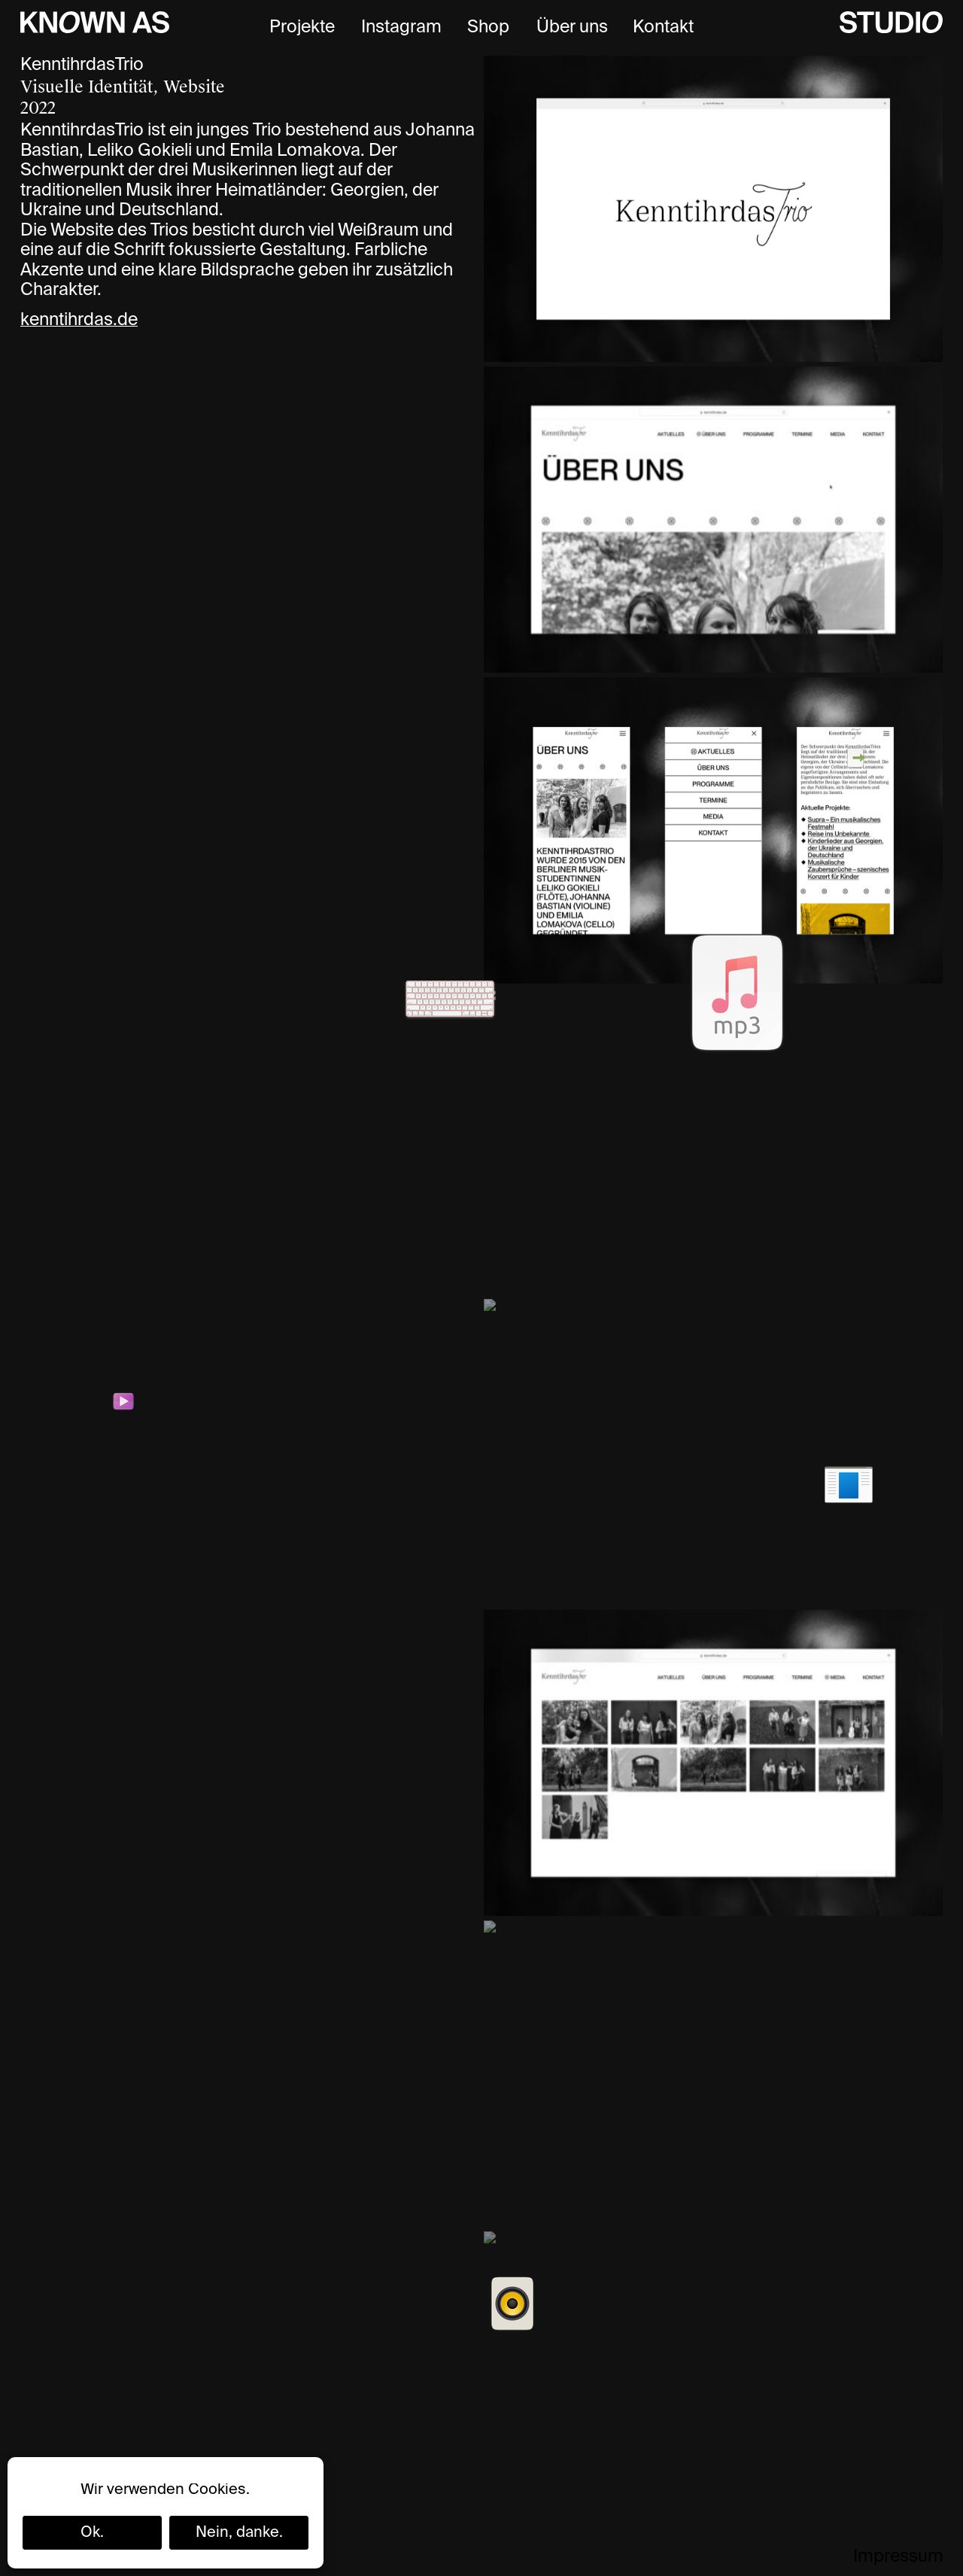 The image size is (963, 2576). What do you see at coordinates (512, 2304) in the screenshot?
I see `open sound or audio settings panel` at bounding box center [512, 2304].